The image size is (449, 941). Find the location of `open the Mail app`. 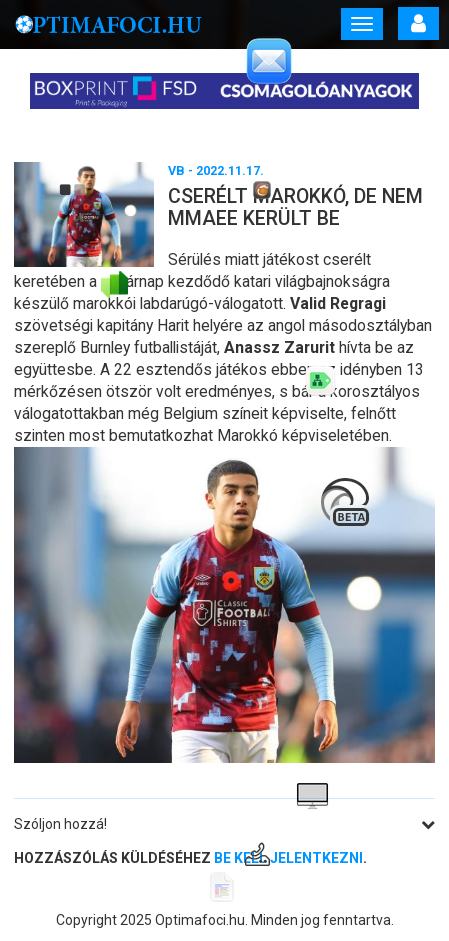

open the Mail app is located at coordinates (269, 61).